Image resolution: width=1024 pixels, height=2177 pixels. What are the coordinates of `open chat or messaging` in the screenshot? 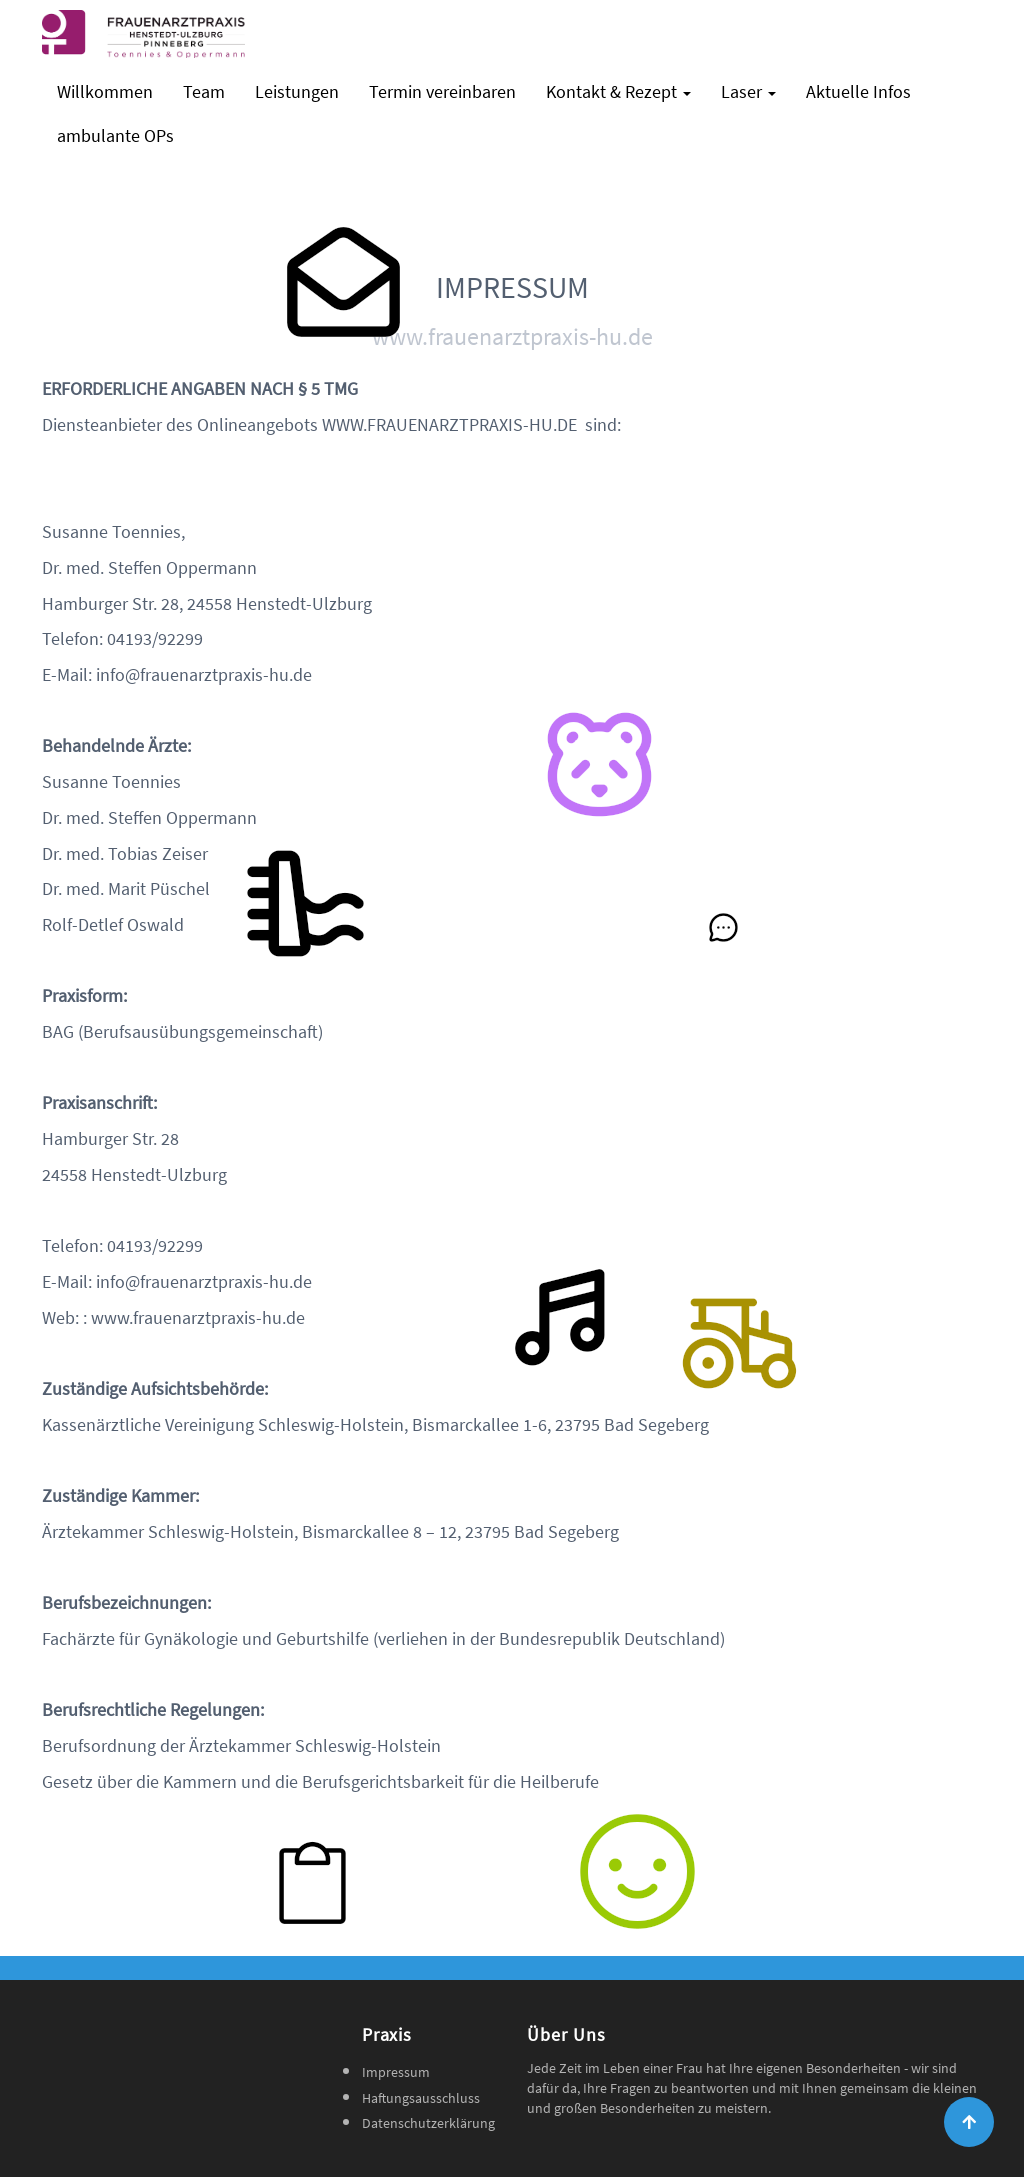 It's located at (723, 927).